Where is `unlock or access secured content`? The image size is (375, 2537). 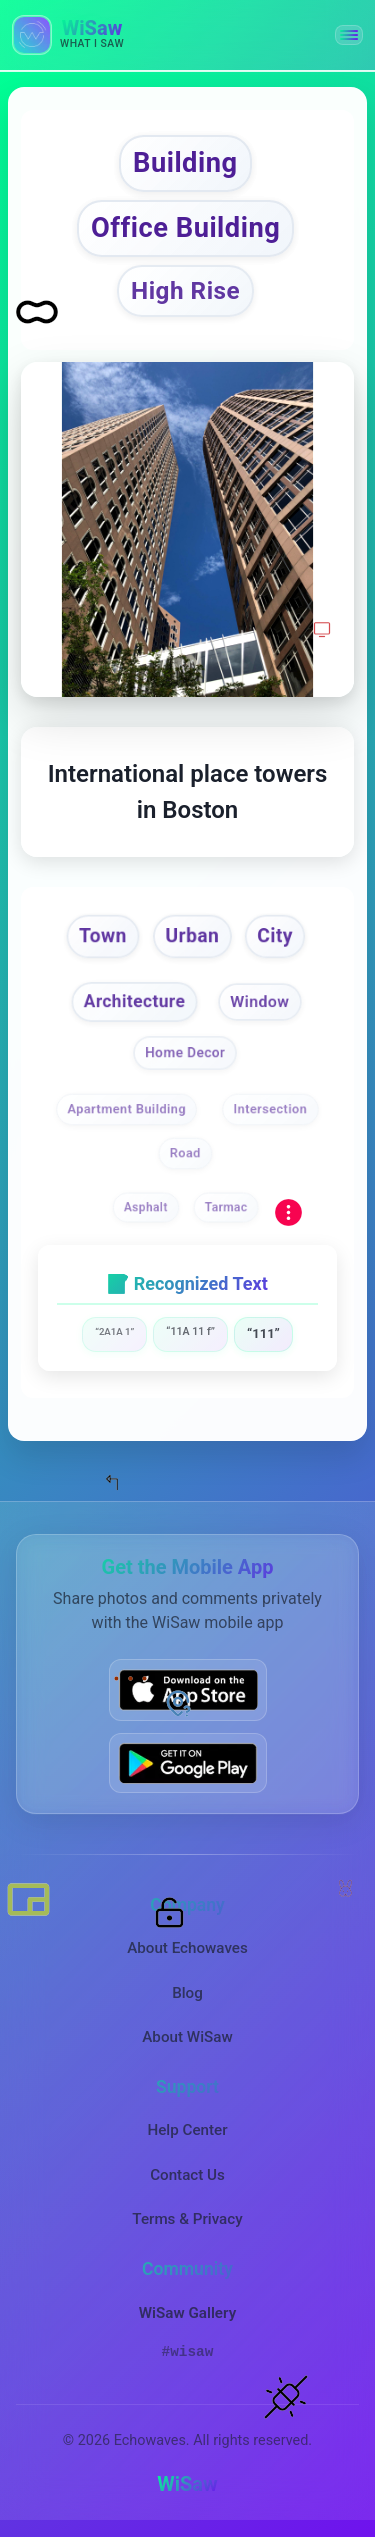
unlock or access secured content is located at coordinates (169, 1912).